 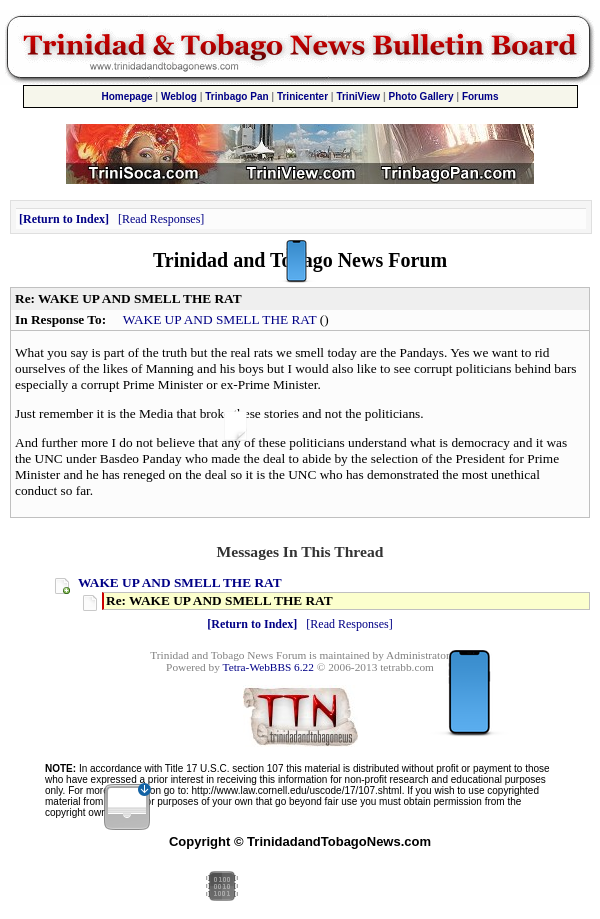 I want to click on firmware file or binary data, so click(x=222, y=886).